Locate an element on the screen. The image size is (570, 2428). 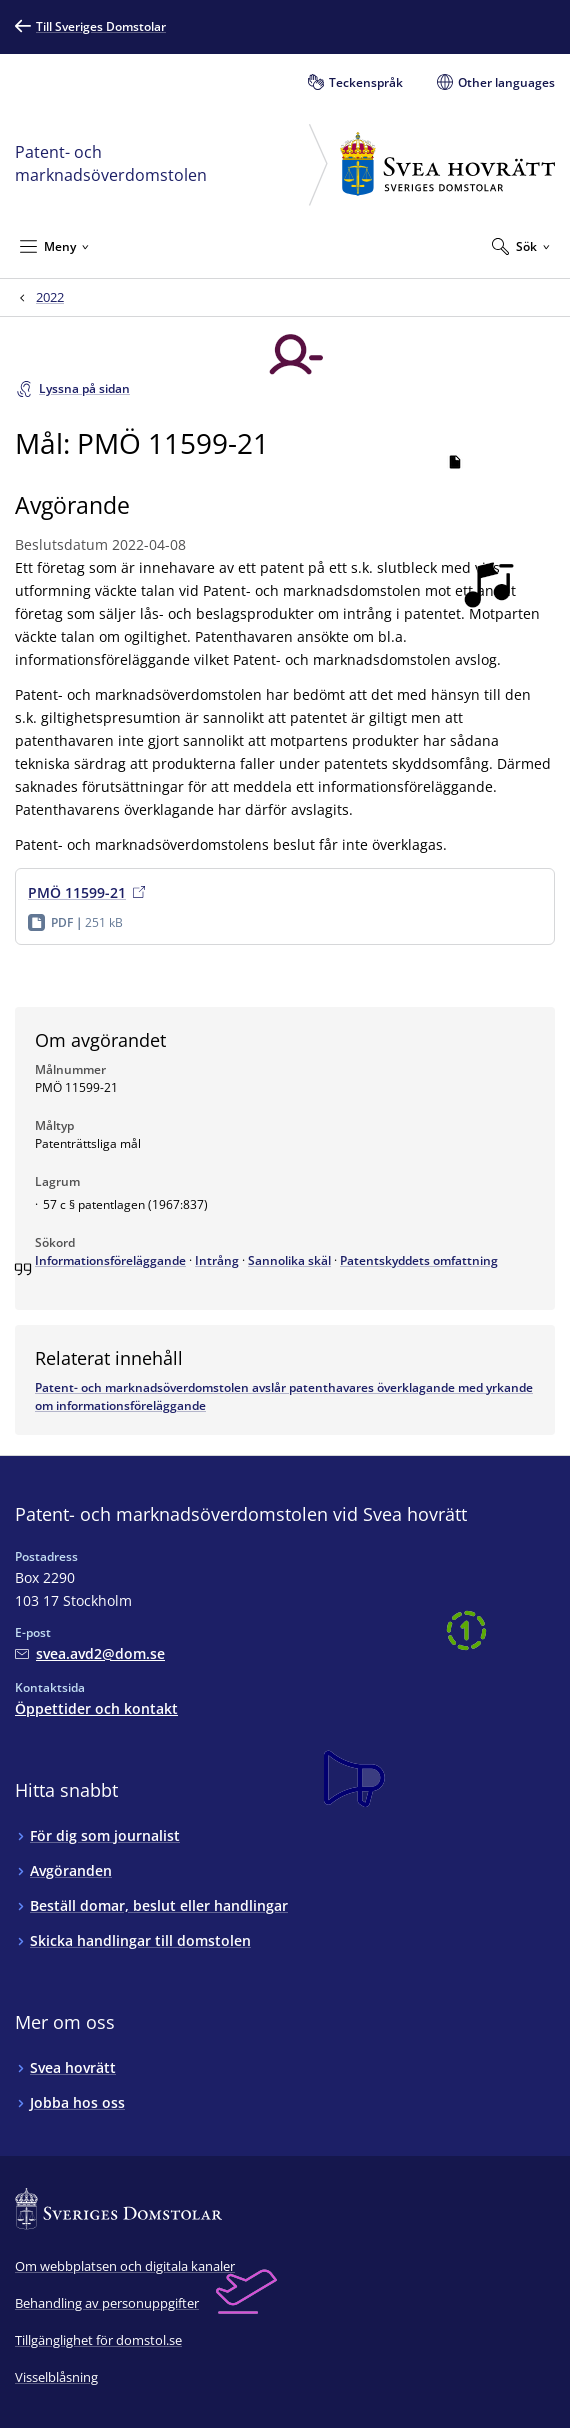
access a file or document is located at coordinates (455, 462).